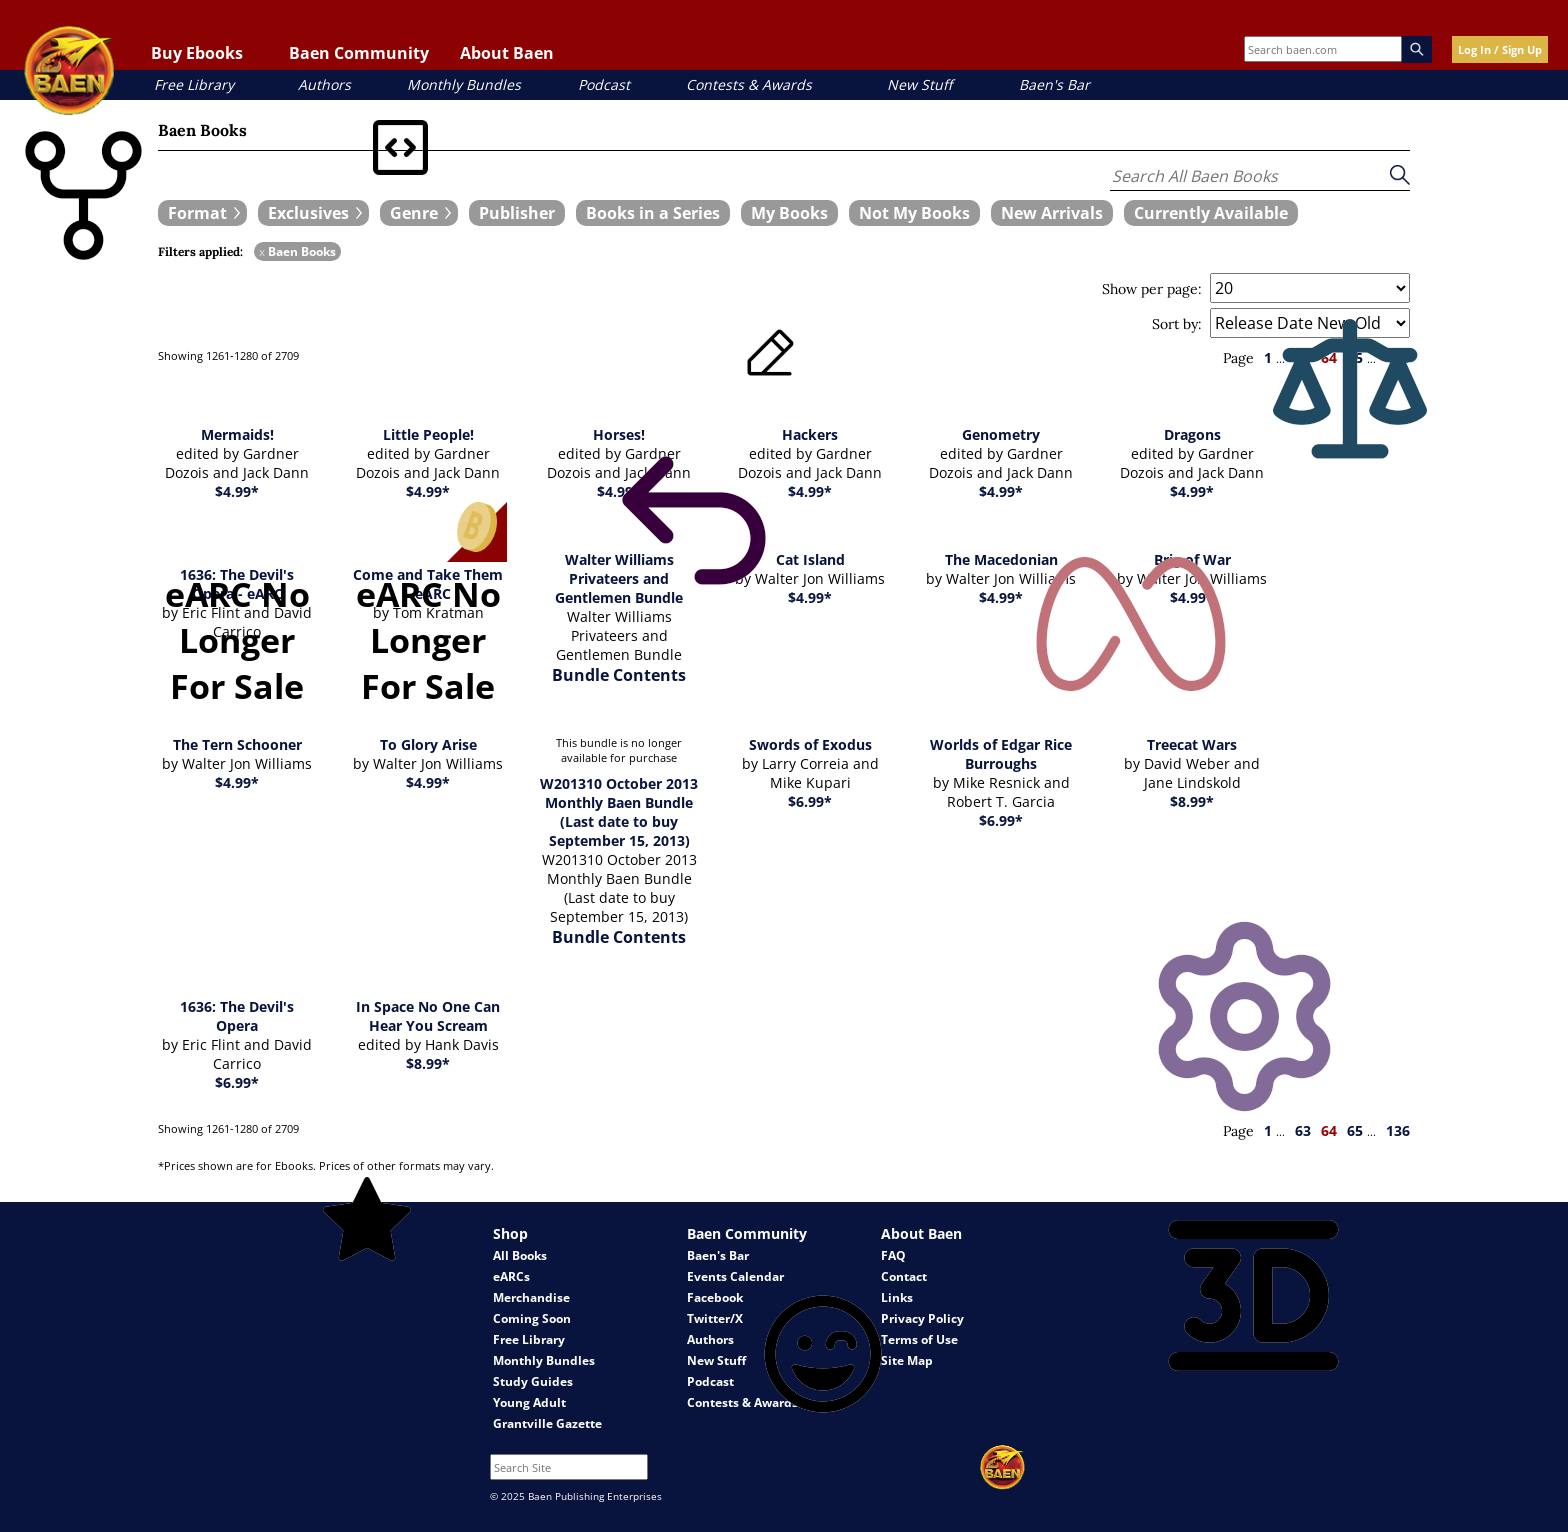 This screenshot has width=1568, height=1532. Describe the element at coordinates (1253, 1295) in the screenshot. I see `switch to 3D view mode` at that location.